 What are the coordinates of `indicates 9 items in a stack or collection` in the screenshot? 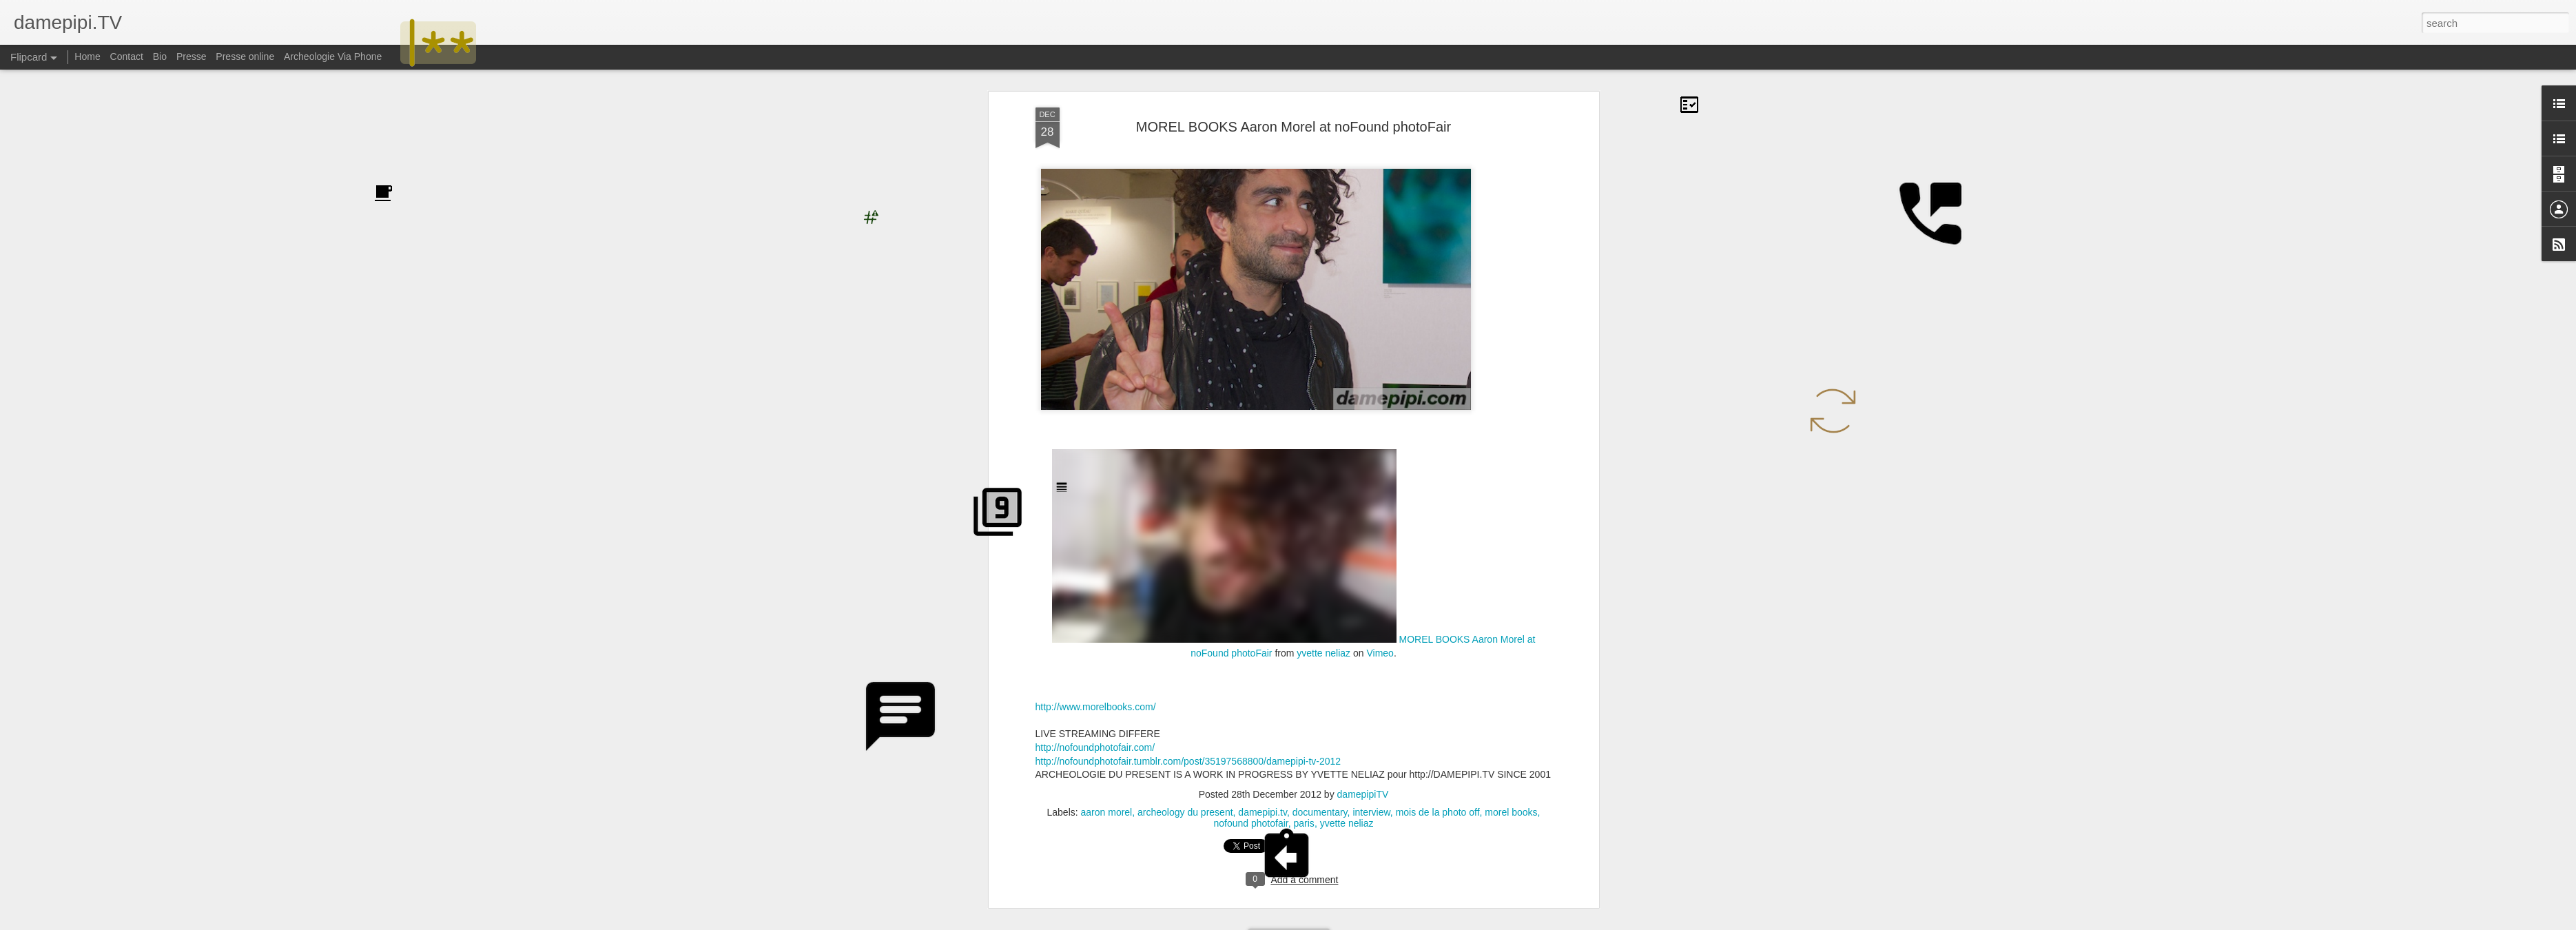 It's located at (998, 512).